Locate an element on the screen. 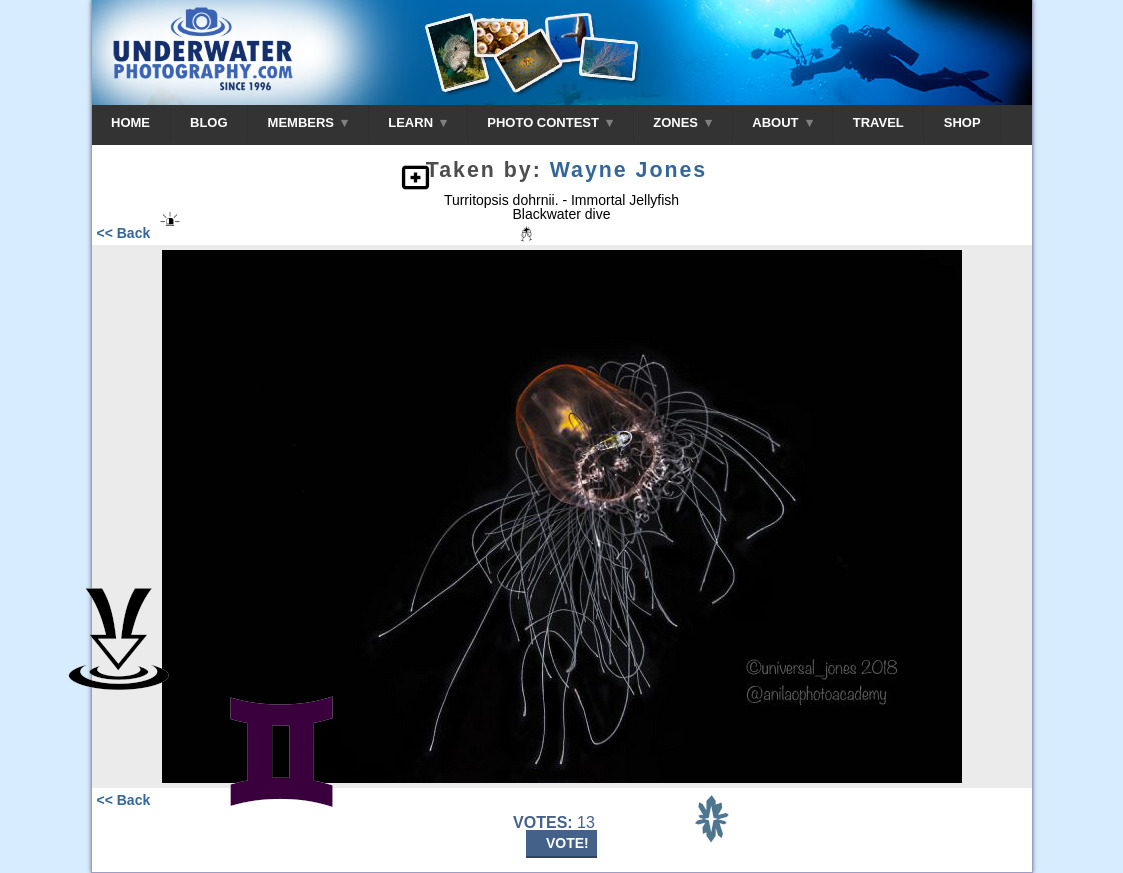 The width and height of the screenshot is (1123, 873). collect or view crystals/gems in inventory is located at coordinates (711, 819).